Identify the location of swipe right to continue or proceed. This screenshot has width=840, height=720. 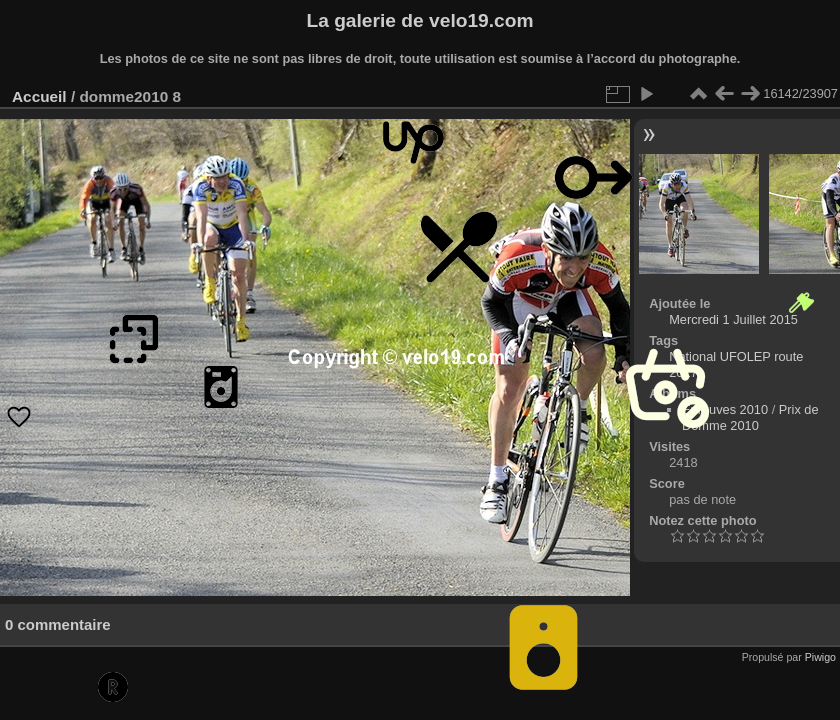
(593, 177).